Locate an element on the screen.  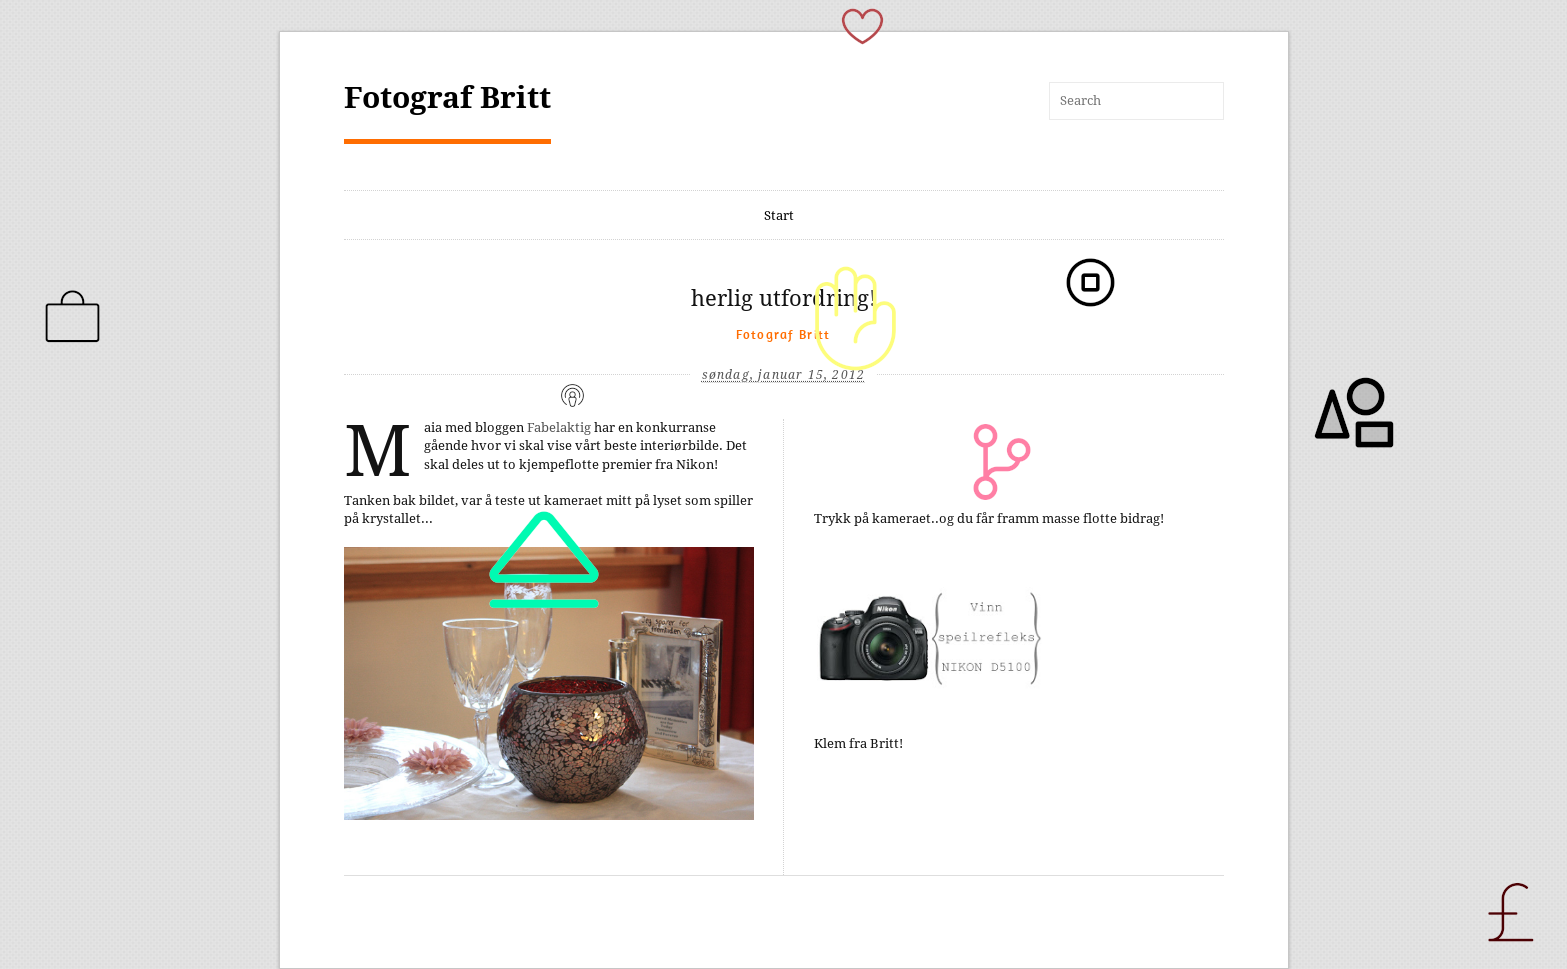
access shape tools or drawing elements is located at coordinates (1355, 415).